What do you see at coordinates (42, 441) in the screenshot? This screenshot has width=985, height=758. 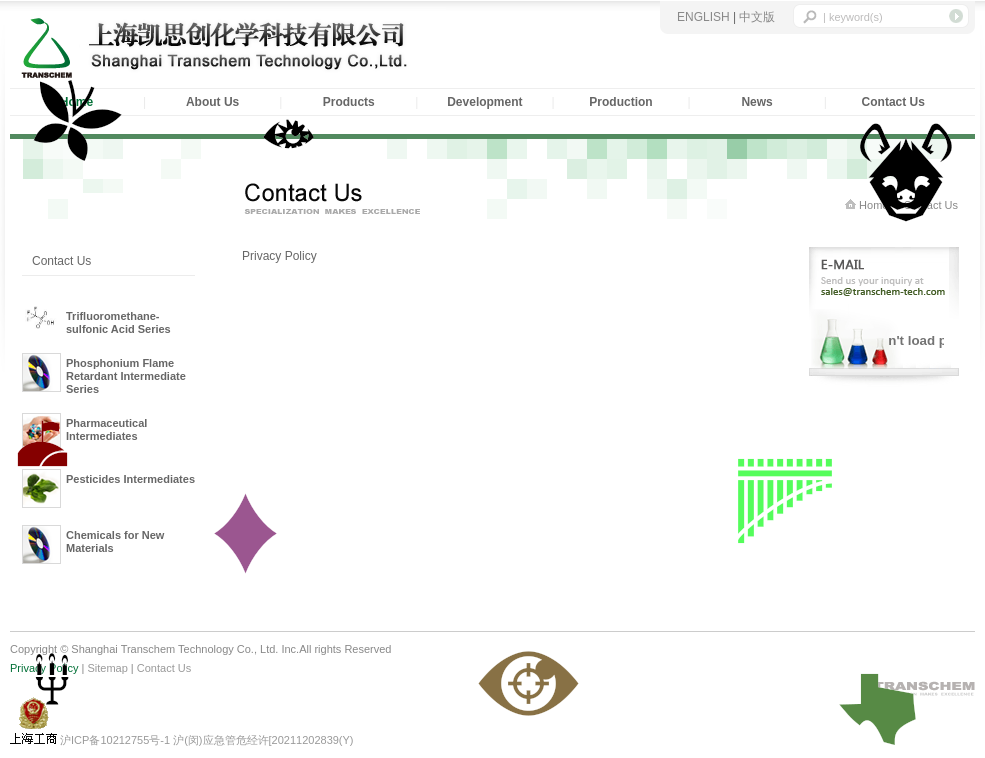 I see `capture territory or claim a strategic point` at bounding box center [42, 441].